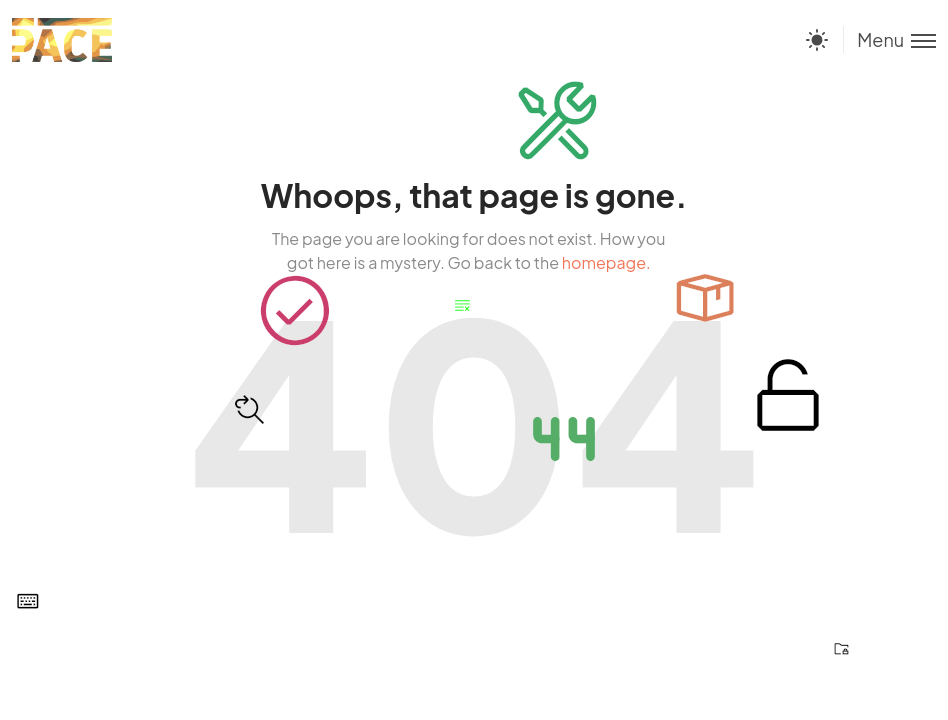 The height and width of the screenshot is (720, 948). I want to click on access settings or configuration options, so click(557, 120).